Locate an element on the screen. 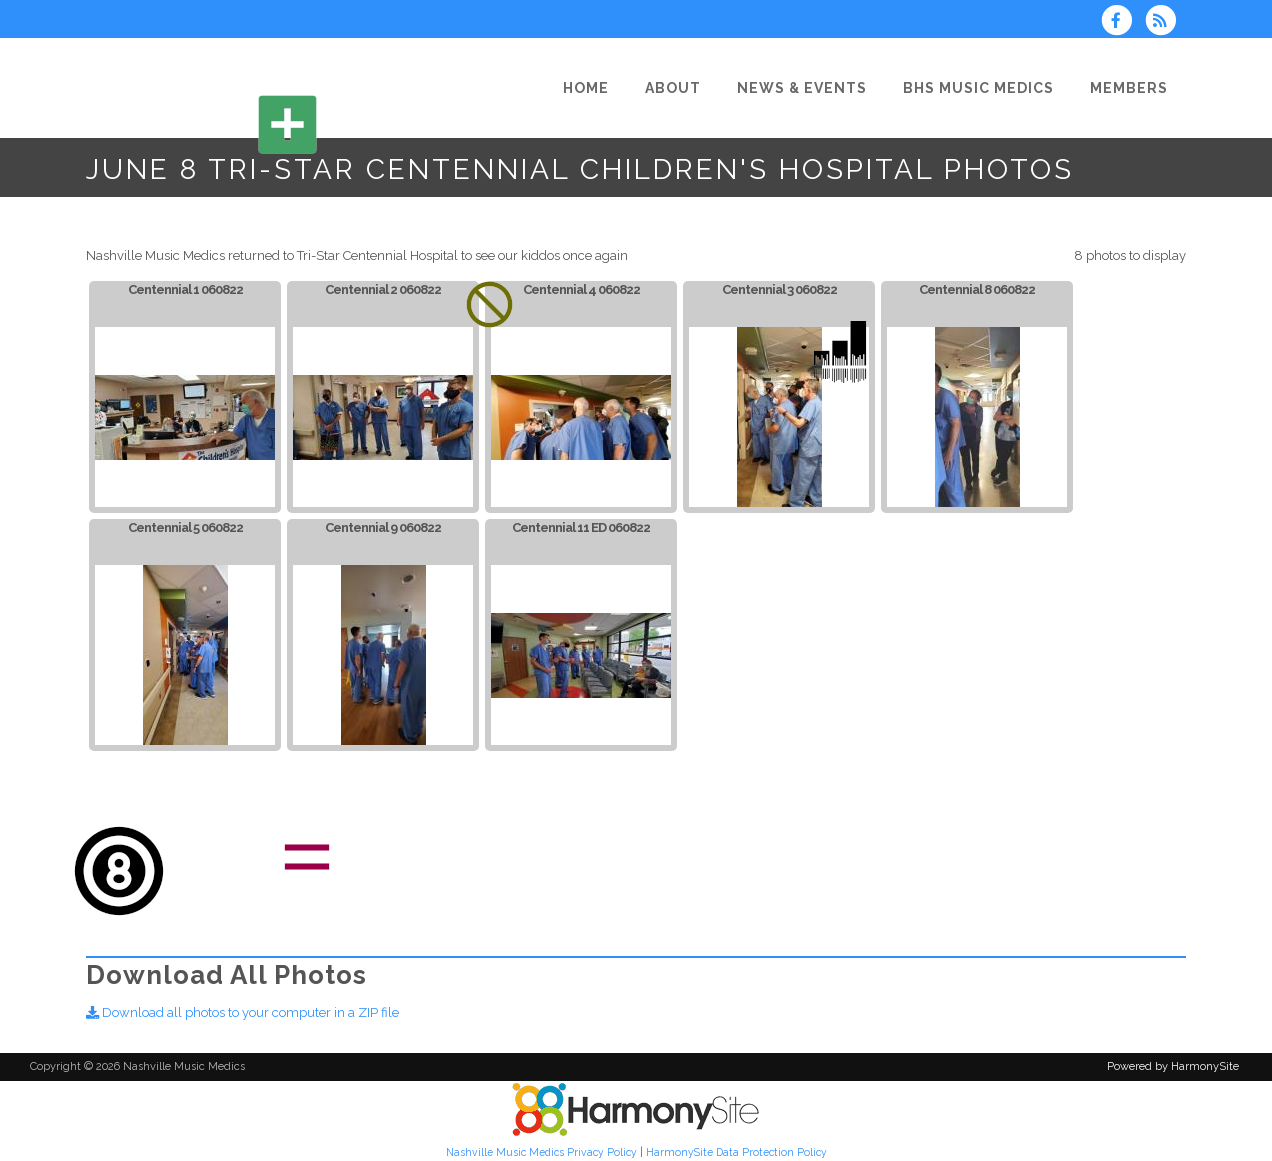 Image resolution: width=1272 pixels, height=1161 pixels. access billiards or pool game is located at coordinates (119, 871).